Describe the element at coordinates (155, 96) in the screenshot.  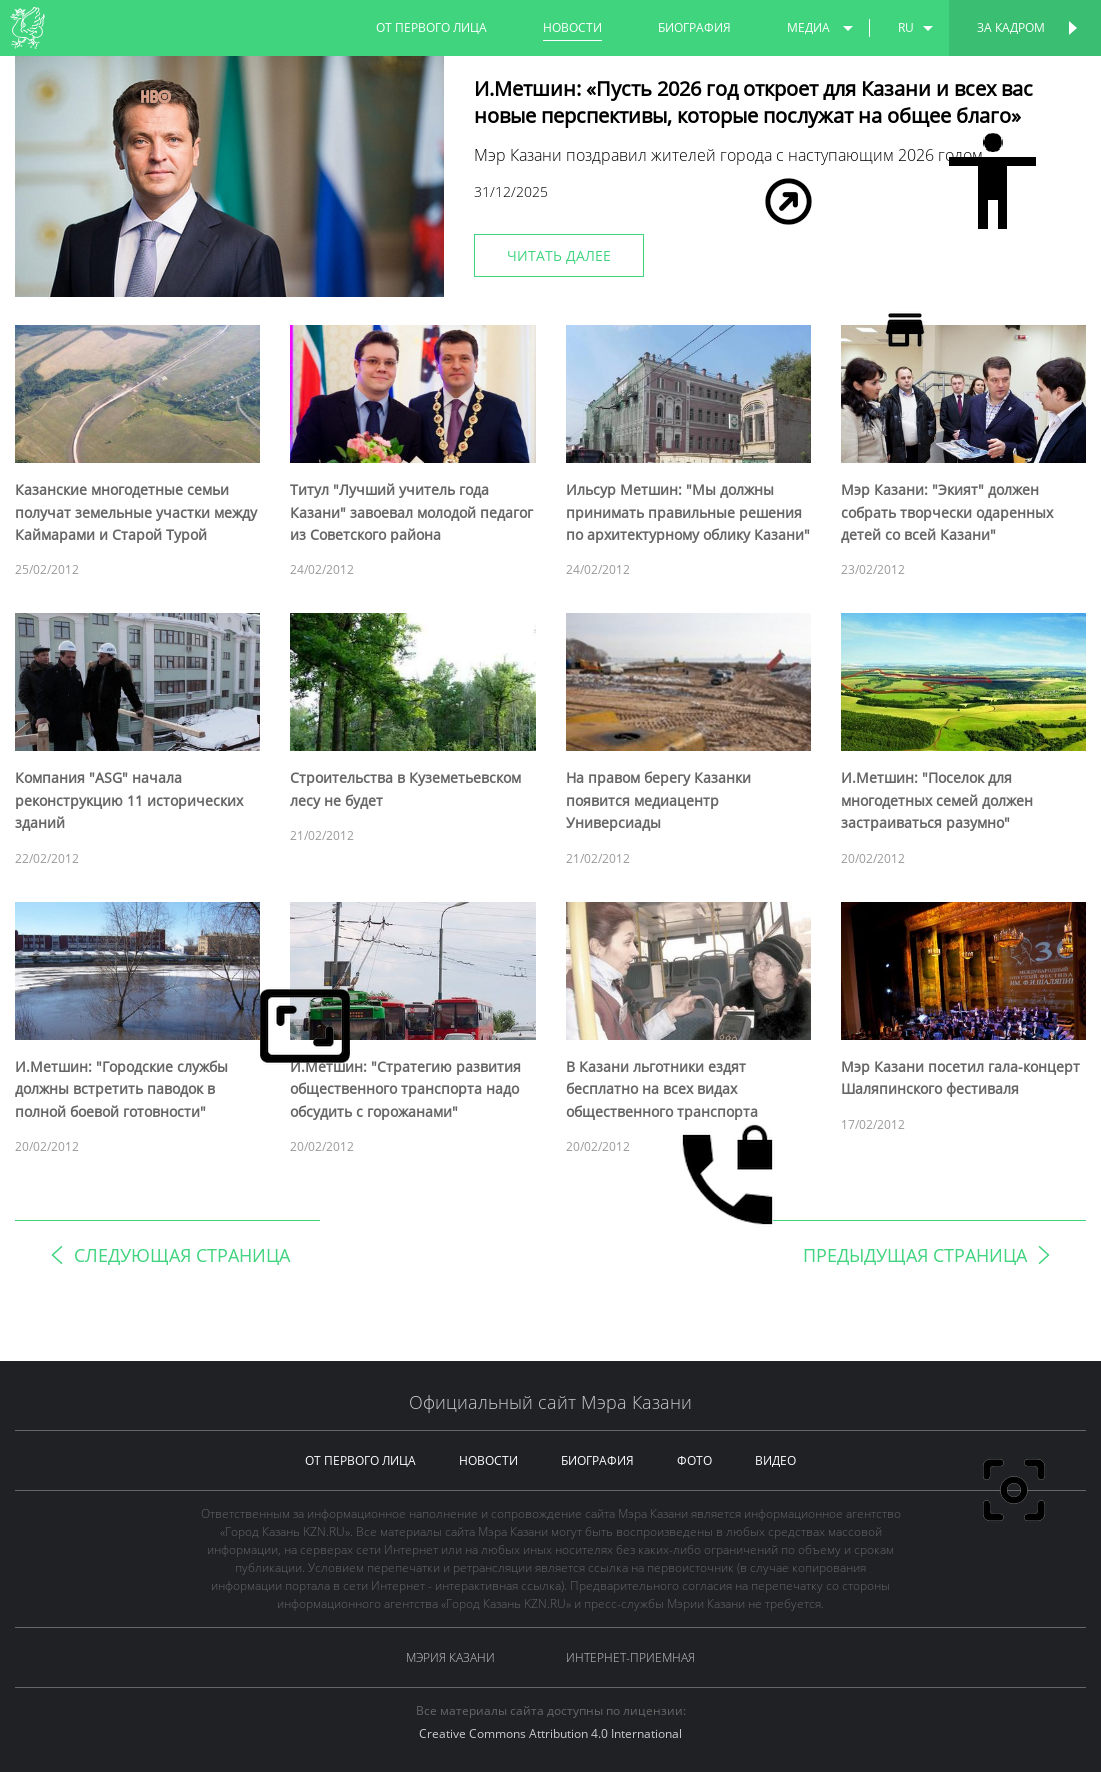
I see `open the HBO streaming app` at that location.